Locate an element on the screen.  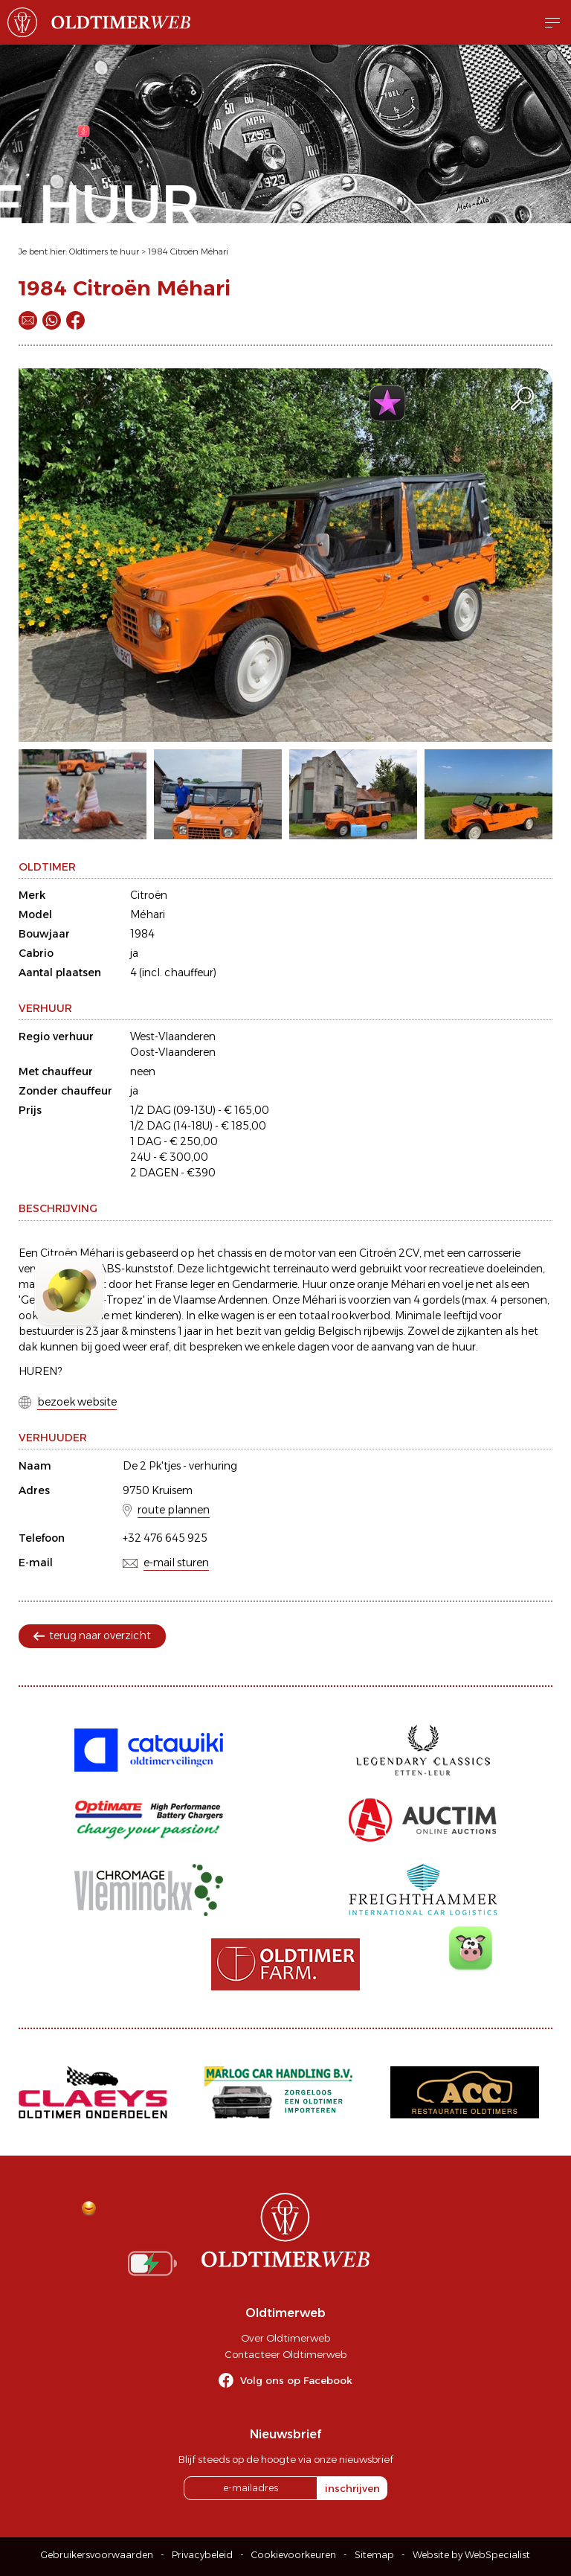
open openscad 3d modeling application is located at coordinates (69, 1290).